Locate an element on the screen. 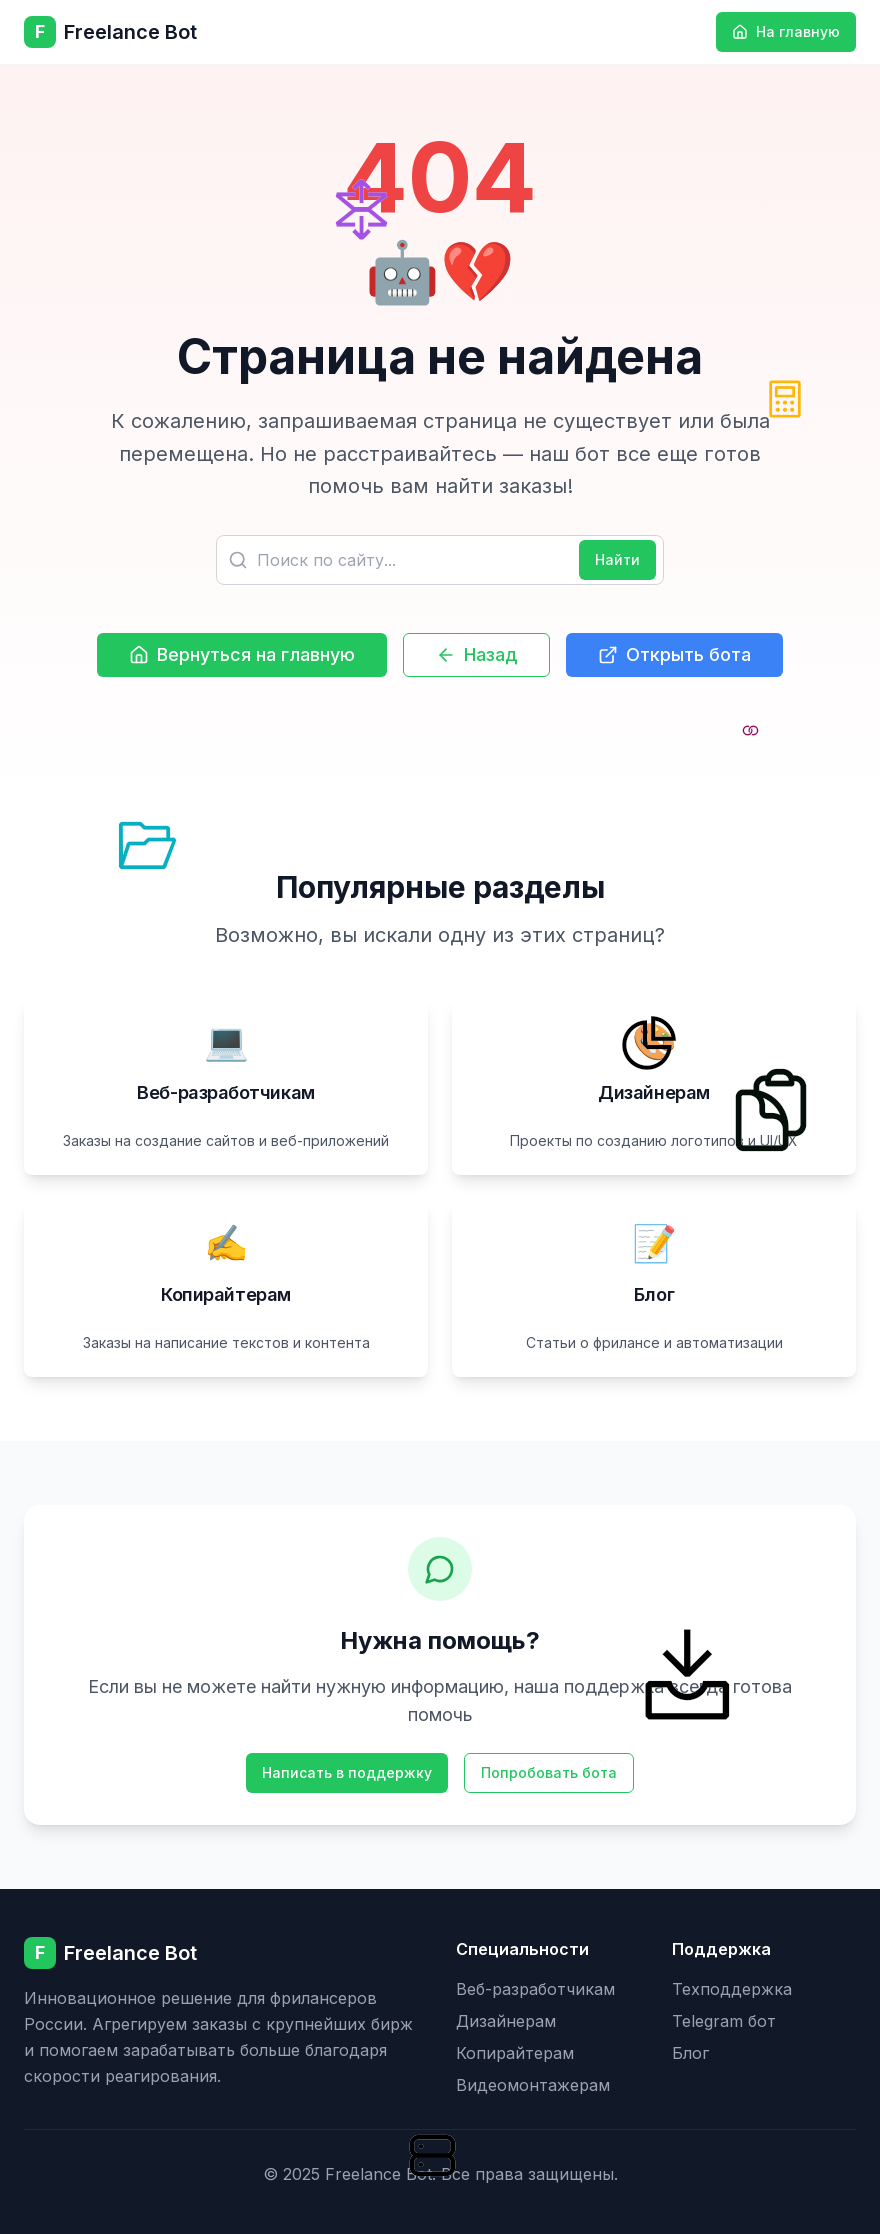 The height and width of the screenshot is (2234, 880). expand all collapsed sections is located at coordinates (361, 209).